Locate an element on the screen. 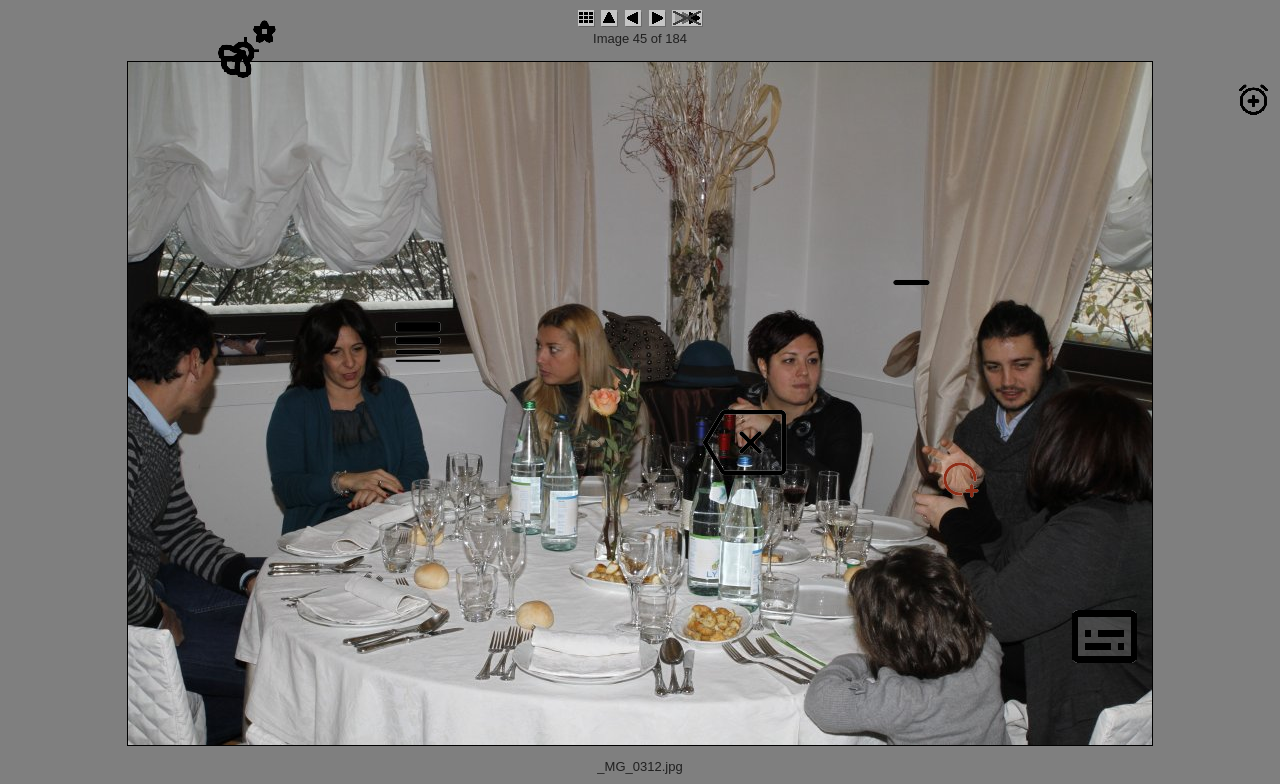 The height and width of the screenshot is (784, 1280). adjust line thickness or stroke weight is located at coordinates (418, 342).